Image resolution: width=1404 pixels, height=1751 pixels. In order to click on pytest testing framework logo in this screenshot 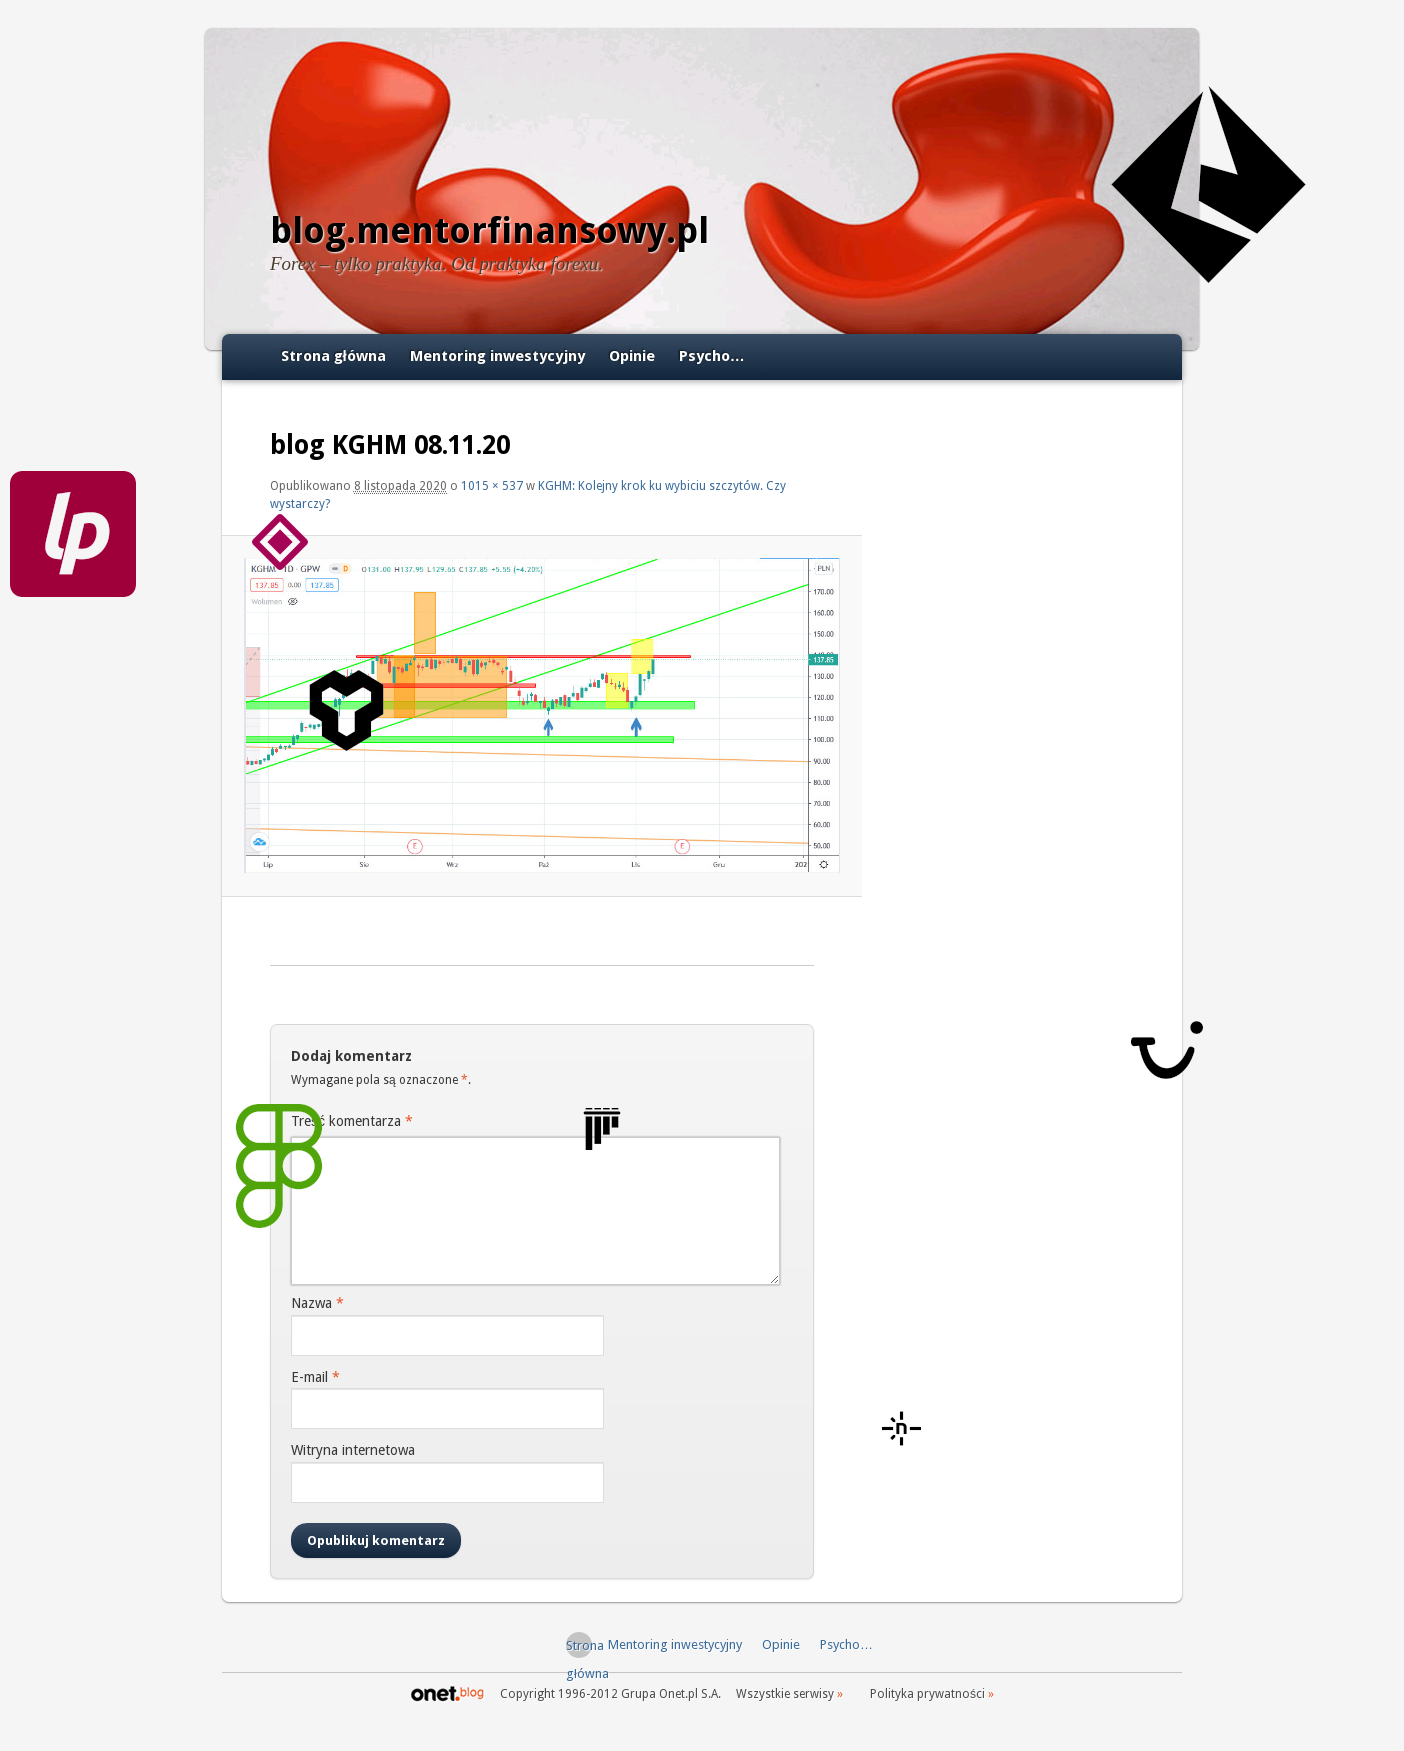, I will do `click(602, 1129)`.